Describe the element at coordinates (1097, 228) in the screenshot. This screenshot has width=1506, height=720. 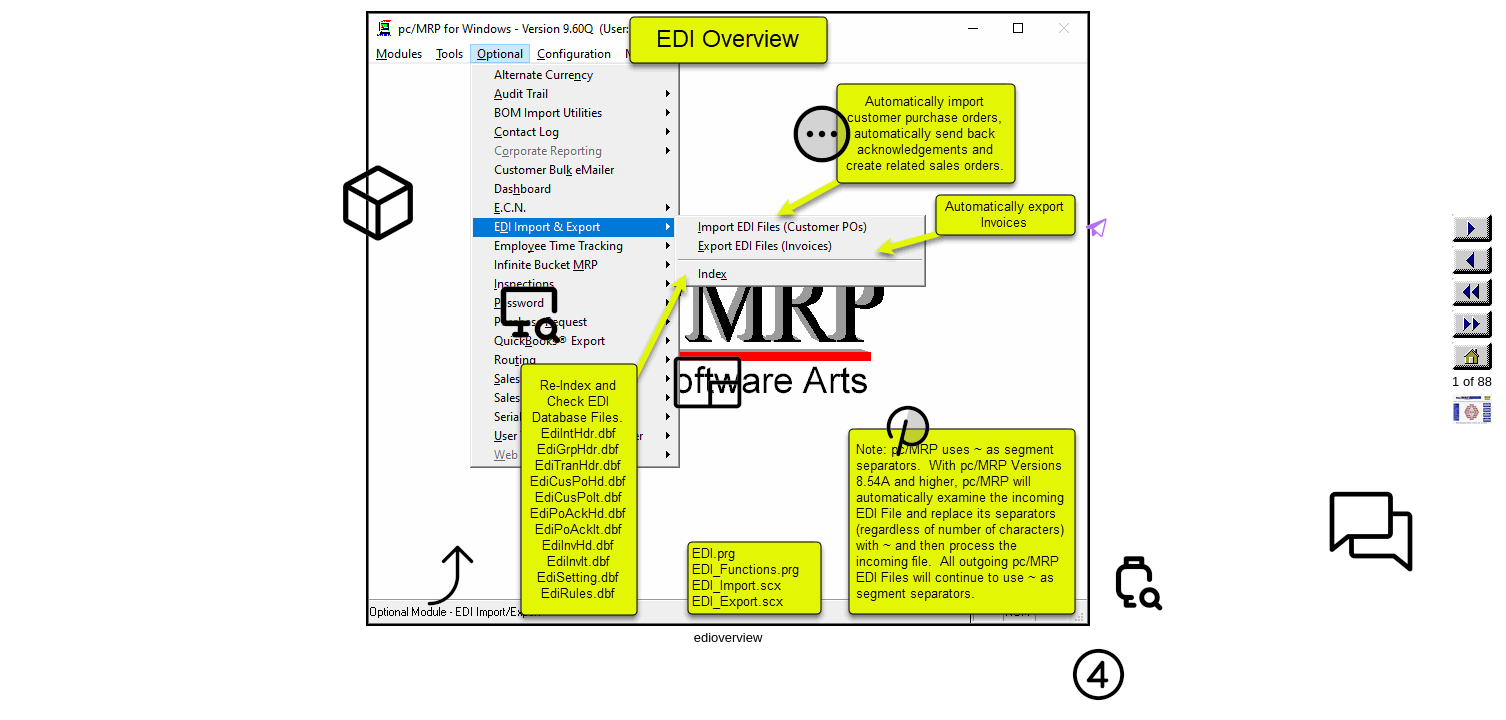
I see `open Telegram messaging app` at that location.